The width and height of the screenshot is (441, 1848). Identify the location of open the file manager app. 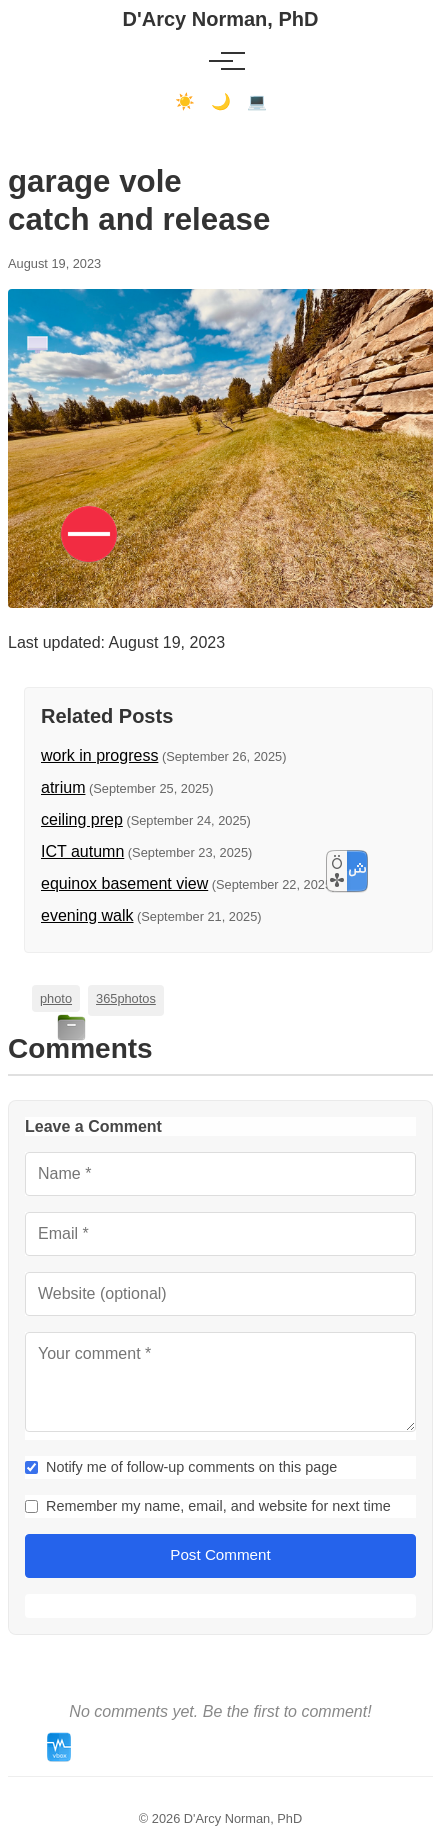
(71, 1027).